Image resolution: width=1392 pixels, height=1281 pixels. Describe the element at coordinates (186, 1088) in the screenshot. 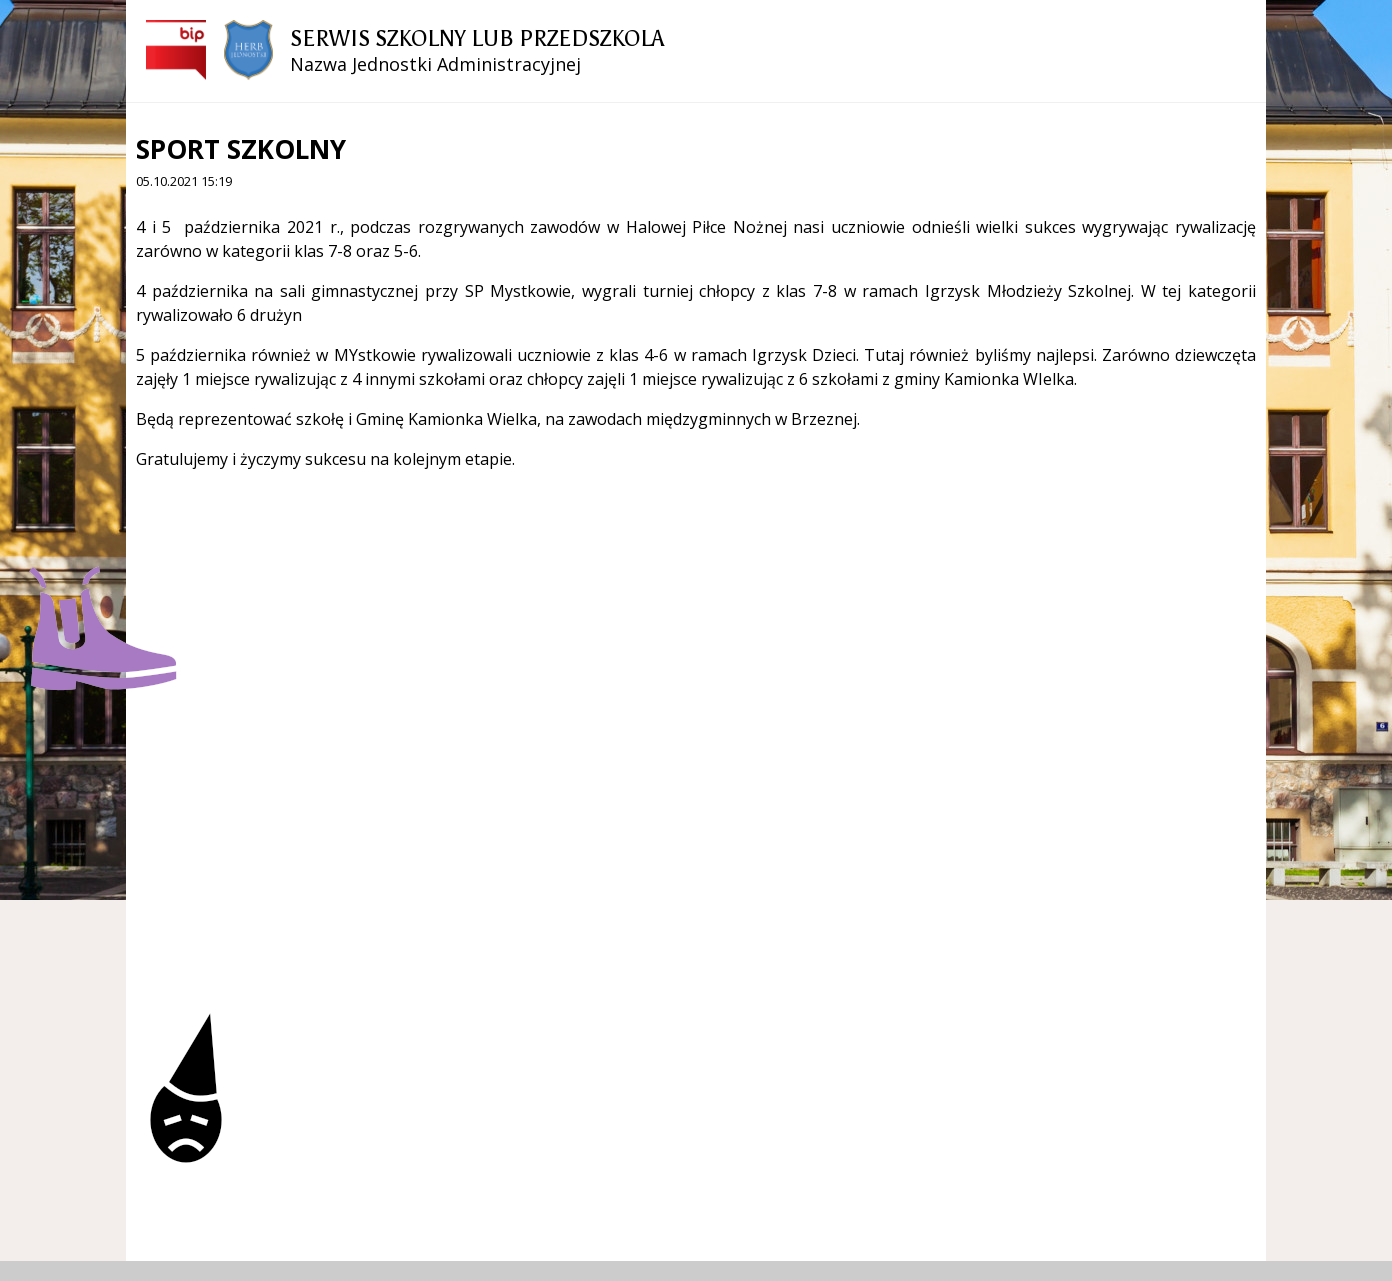

I see `indicates a player penalty or mistake` at that location.